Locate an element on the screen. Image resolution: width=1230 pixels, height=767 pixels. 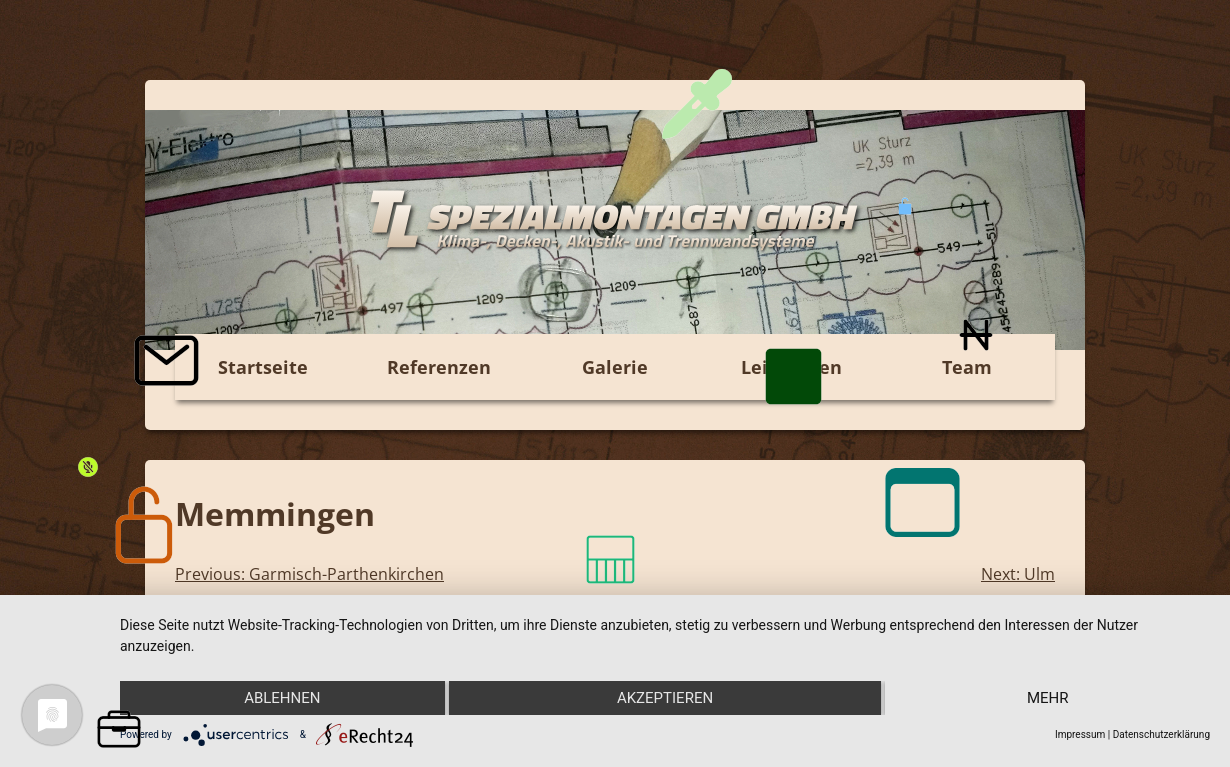
mute your microphone is located at coordinates (88, 467).